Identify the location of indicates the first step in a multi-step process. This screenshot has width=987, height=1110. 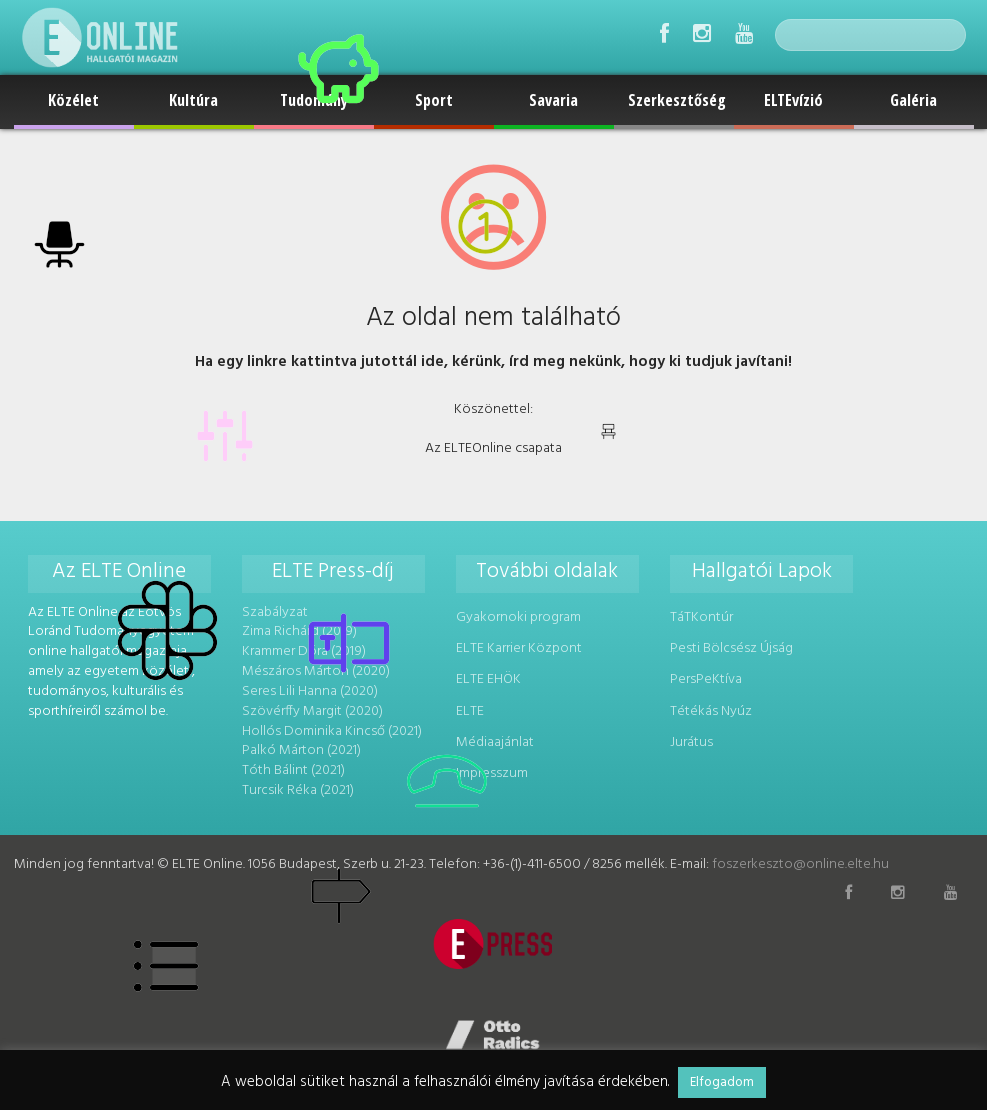
(485, 226).